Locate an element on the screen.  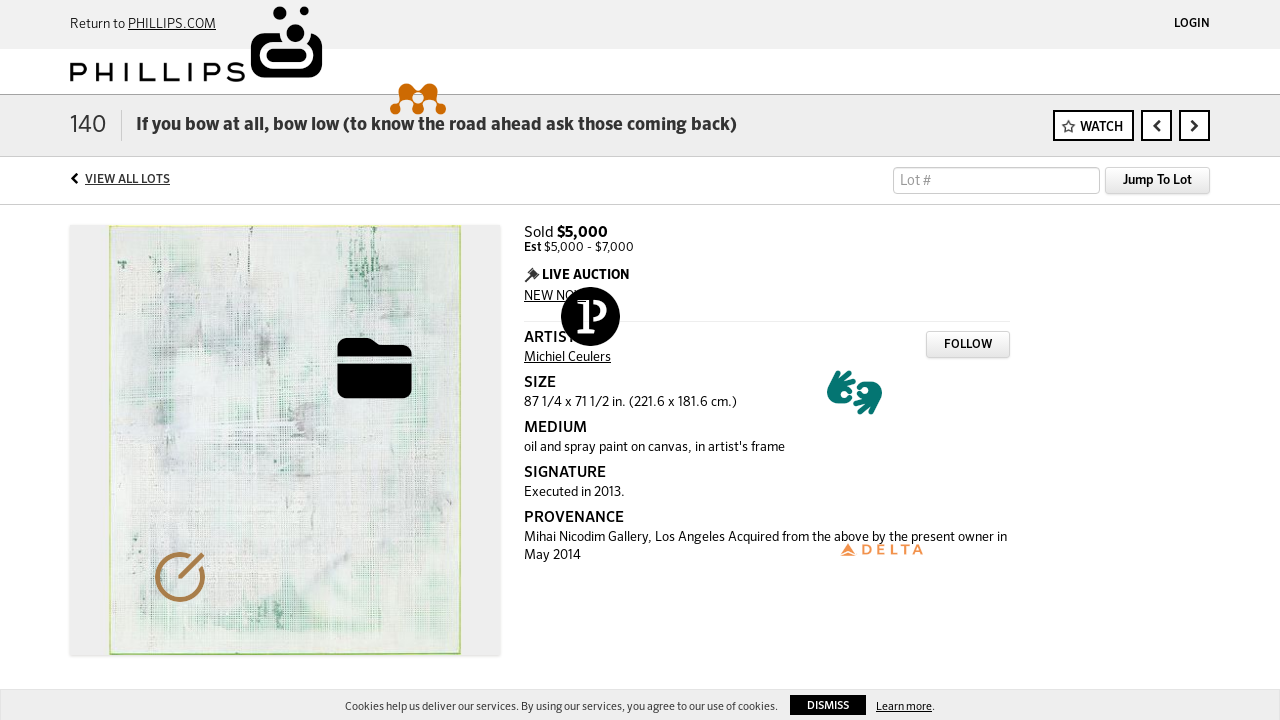
open the Delta Air Lines app is located at coordinates (881, 549).